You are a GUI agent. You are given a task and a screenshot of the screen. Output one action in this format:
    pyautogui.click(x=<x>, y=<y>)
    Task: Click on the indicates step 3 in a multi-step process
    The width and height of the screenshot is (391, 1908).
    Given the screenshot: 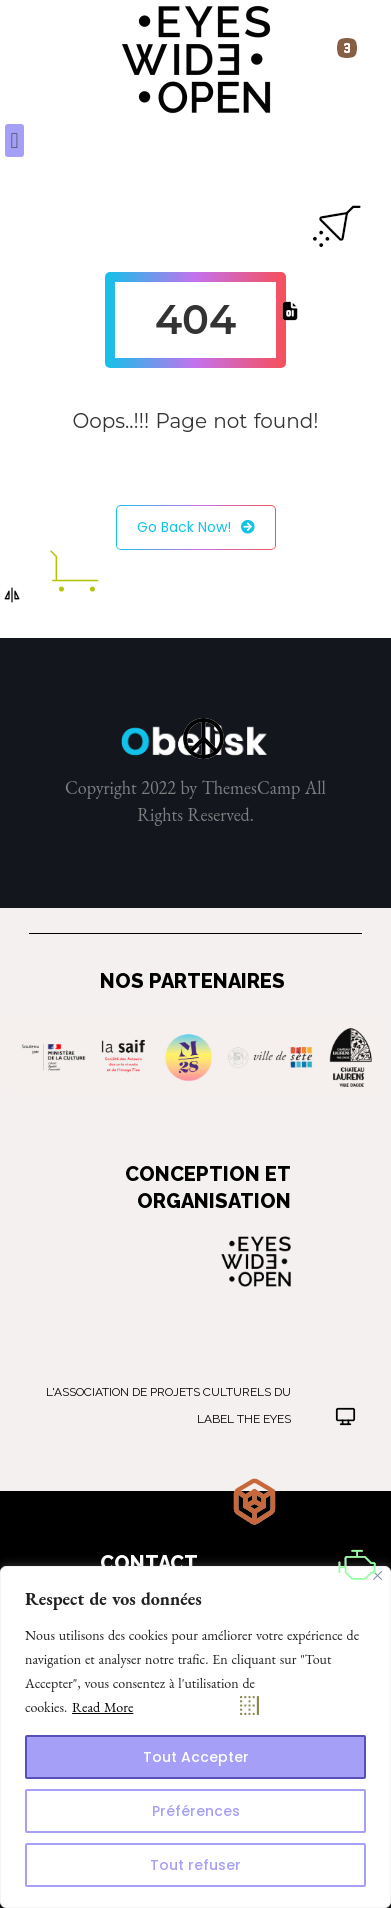 What is the action you would take?
    pyautogui.click(x=347, y=48)
    